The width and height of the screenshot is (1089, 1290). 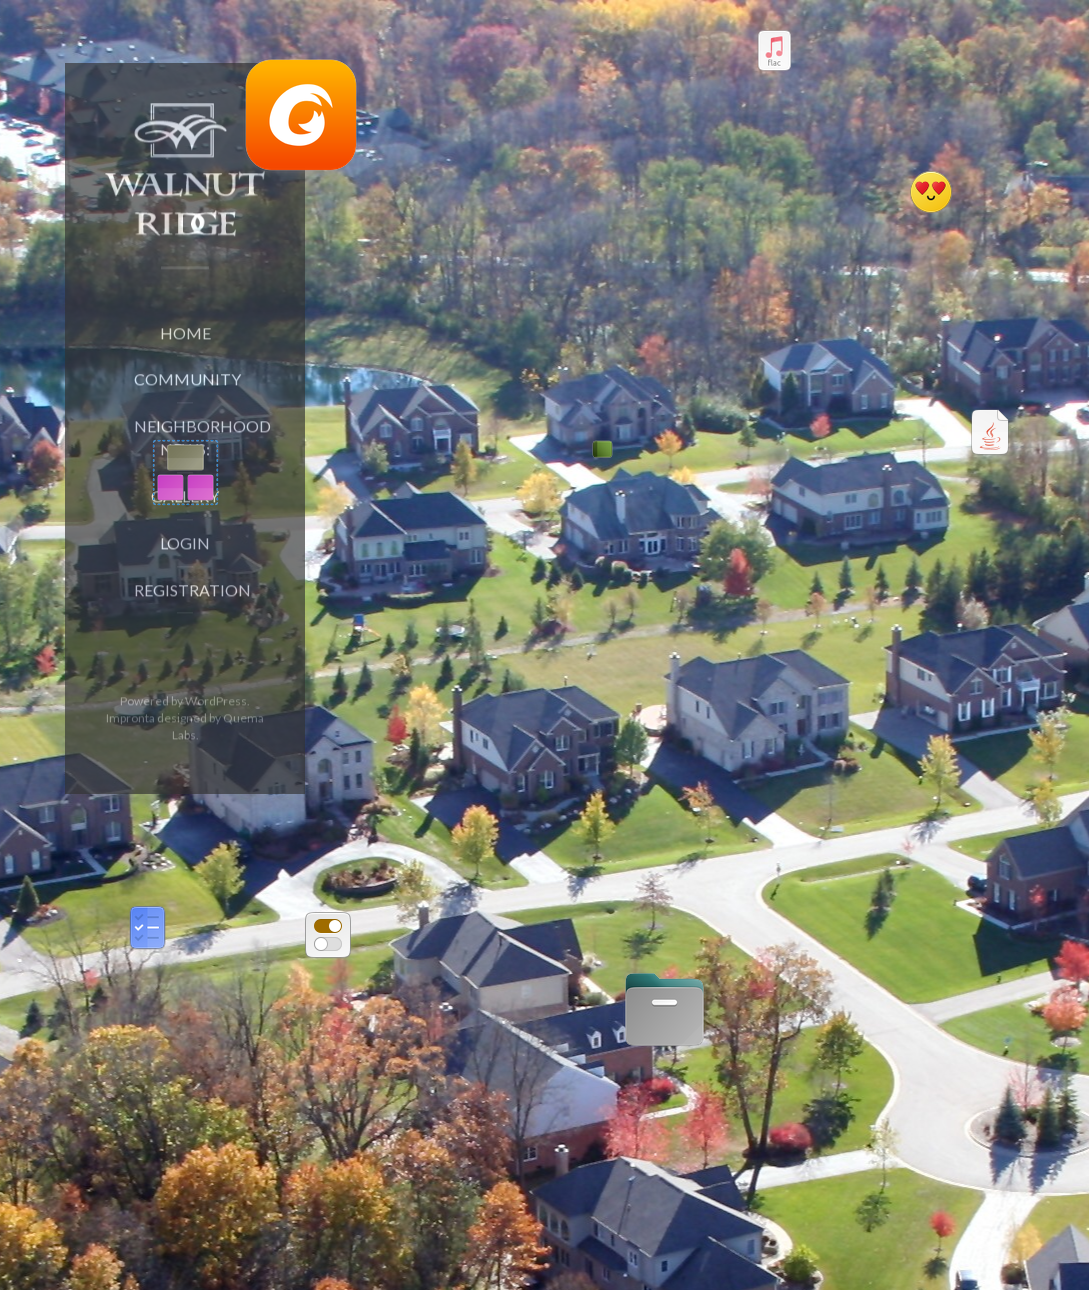 I want to click on access the desktop folder, so click(x=602, y=448).